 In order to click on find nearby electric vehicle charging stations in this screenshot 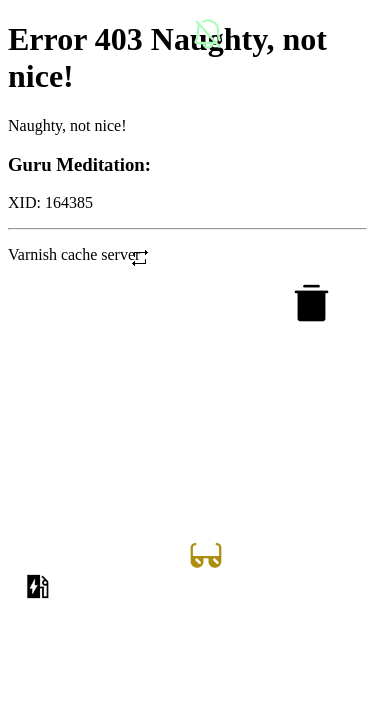, I will do `click(37, 586)`.